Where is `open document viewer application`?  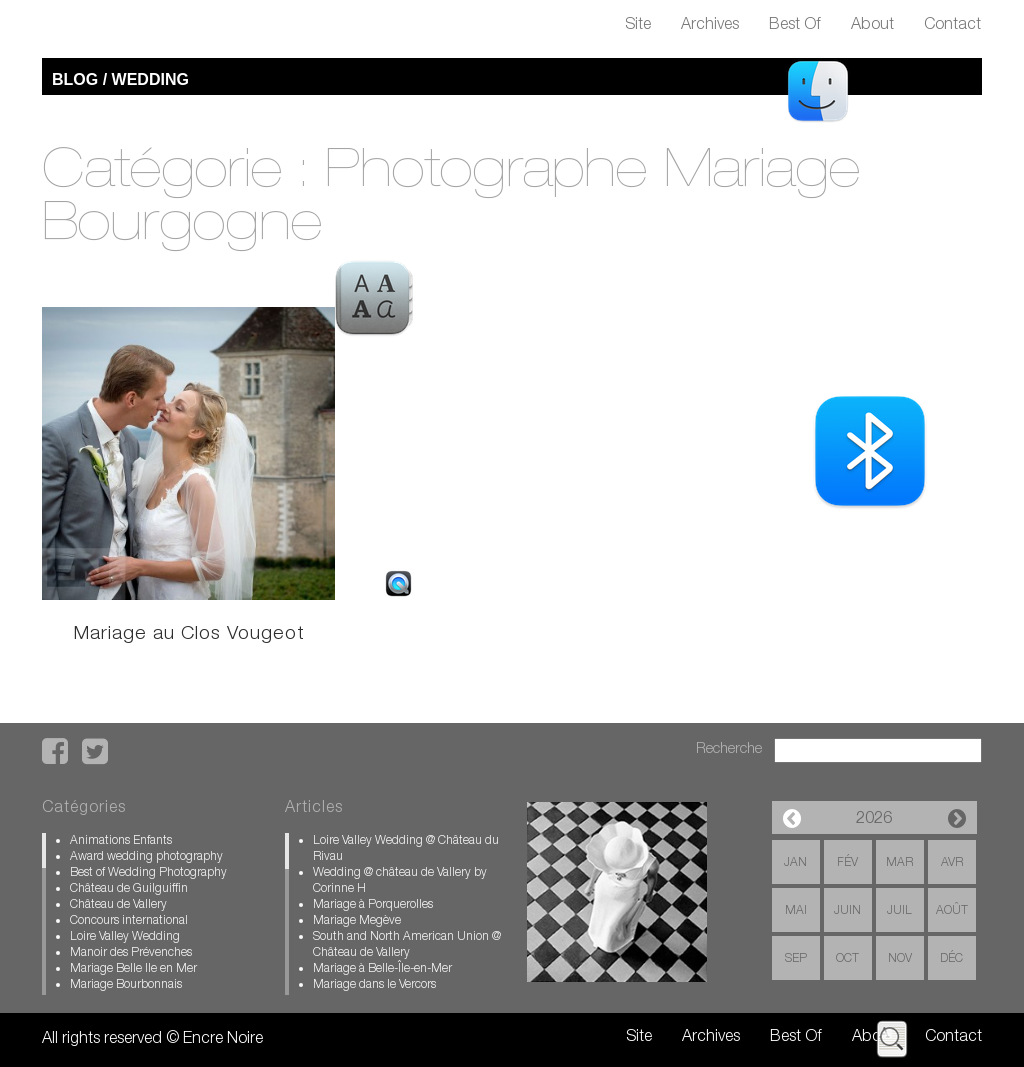
open document viewer application is located at coordinates (892, 1039).